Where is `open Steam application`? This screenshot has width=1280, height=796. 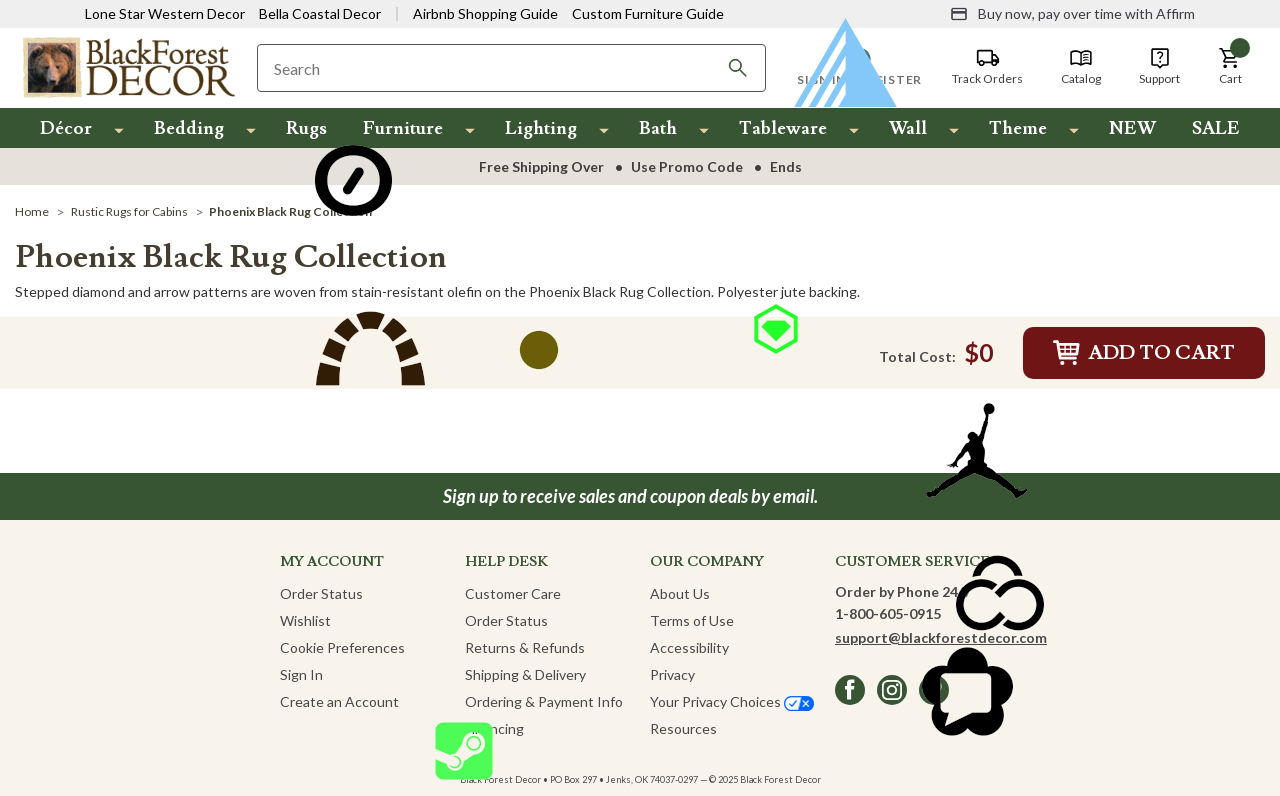
open Steam application is located at coordinates (464, 751).